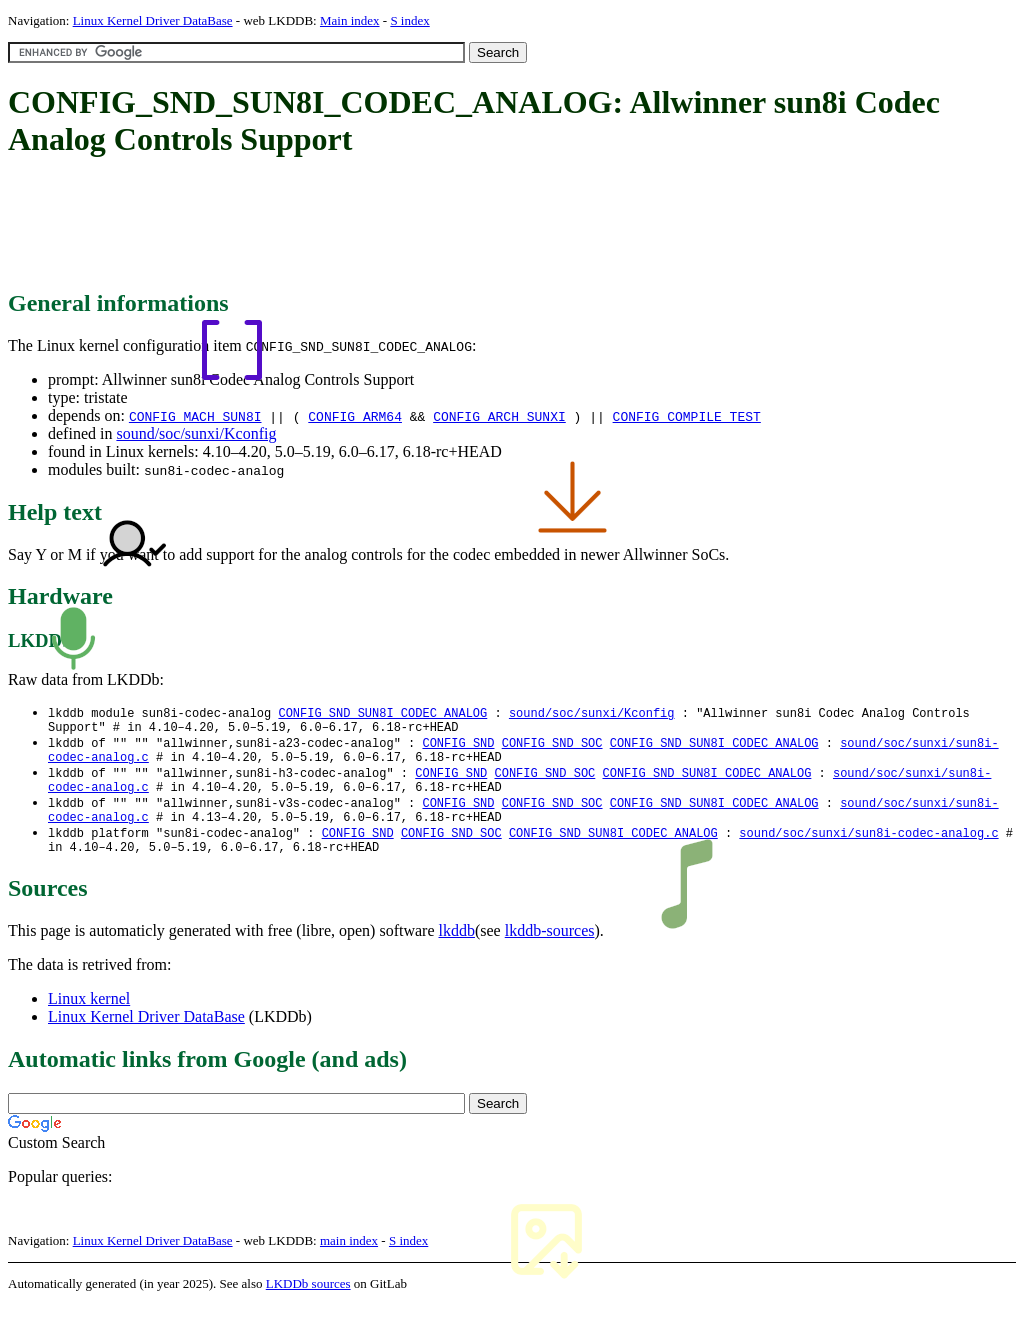 This screenshot has width=1024, height=1325. What do you see at coordinates (572, 498) in the screenshot?
I see `download a file` at bounding box center [572, 498].